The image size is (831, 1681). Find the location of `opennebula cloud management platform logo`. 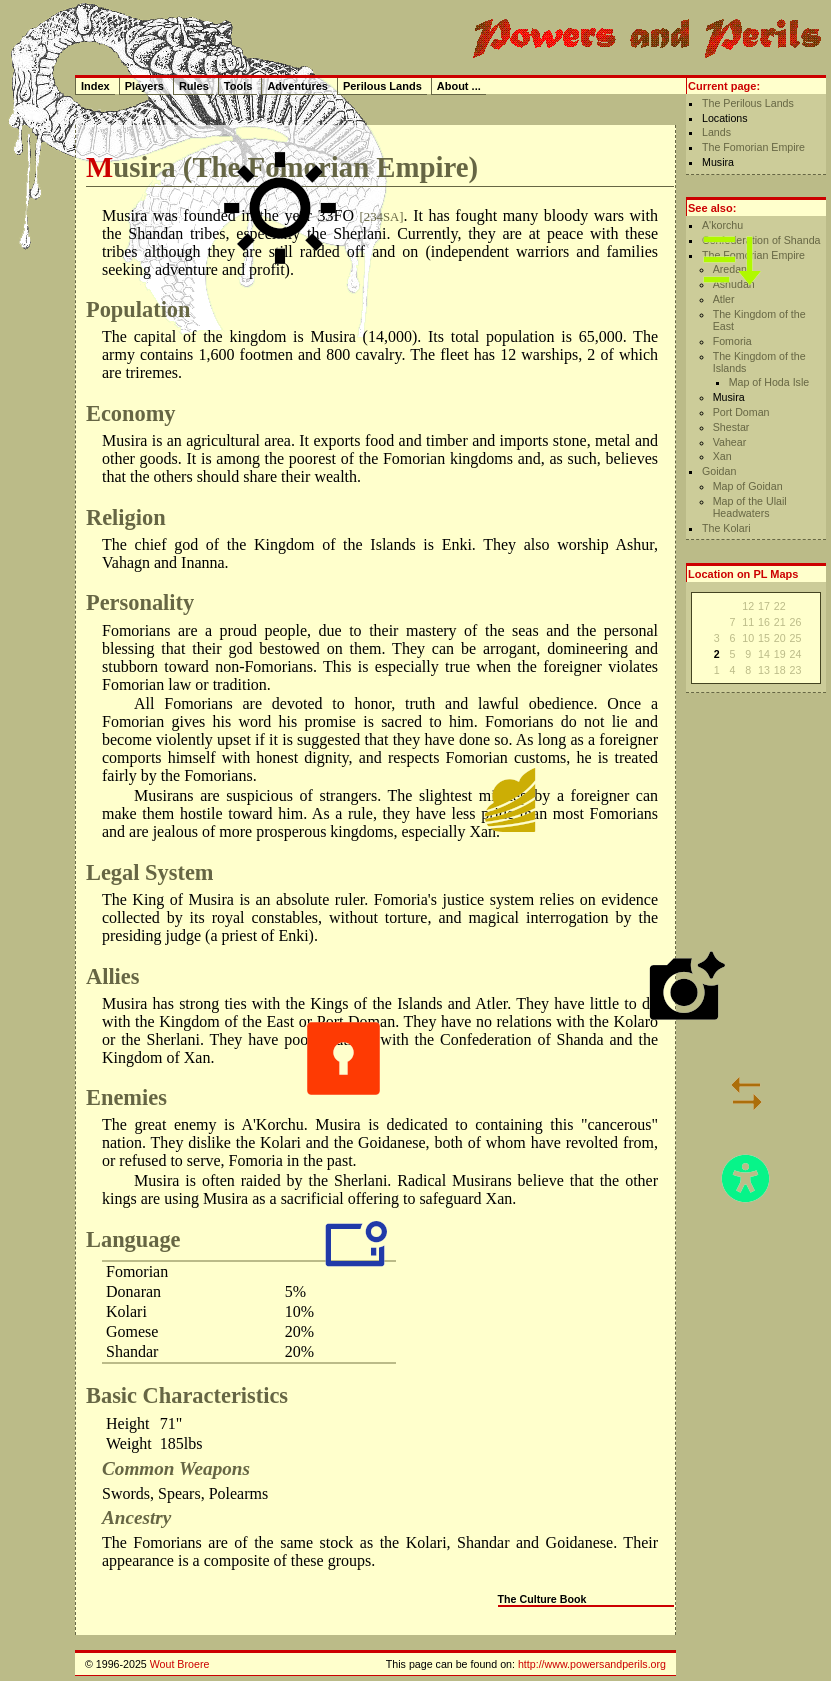

opennebula cloud management platform logo is located at coordinates (510, 800).